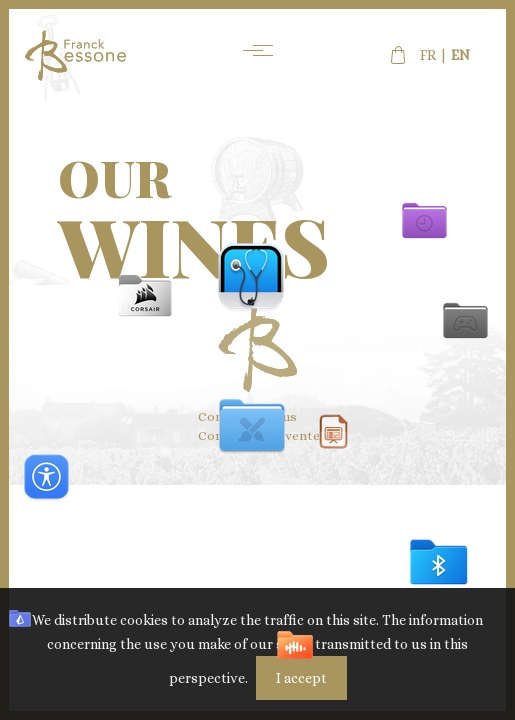 The image size is (515, 720). Describe the element at coordinates (424, 220) in the screenshot. I see `access temporary files folder` at that location.